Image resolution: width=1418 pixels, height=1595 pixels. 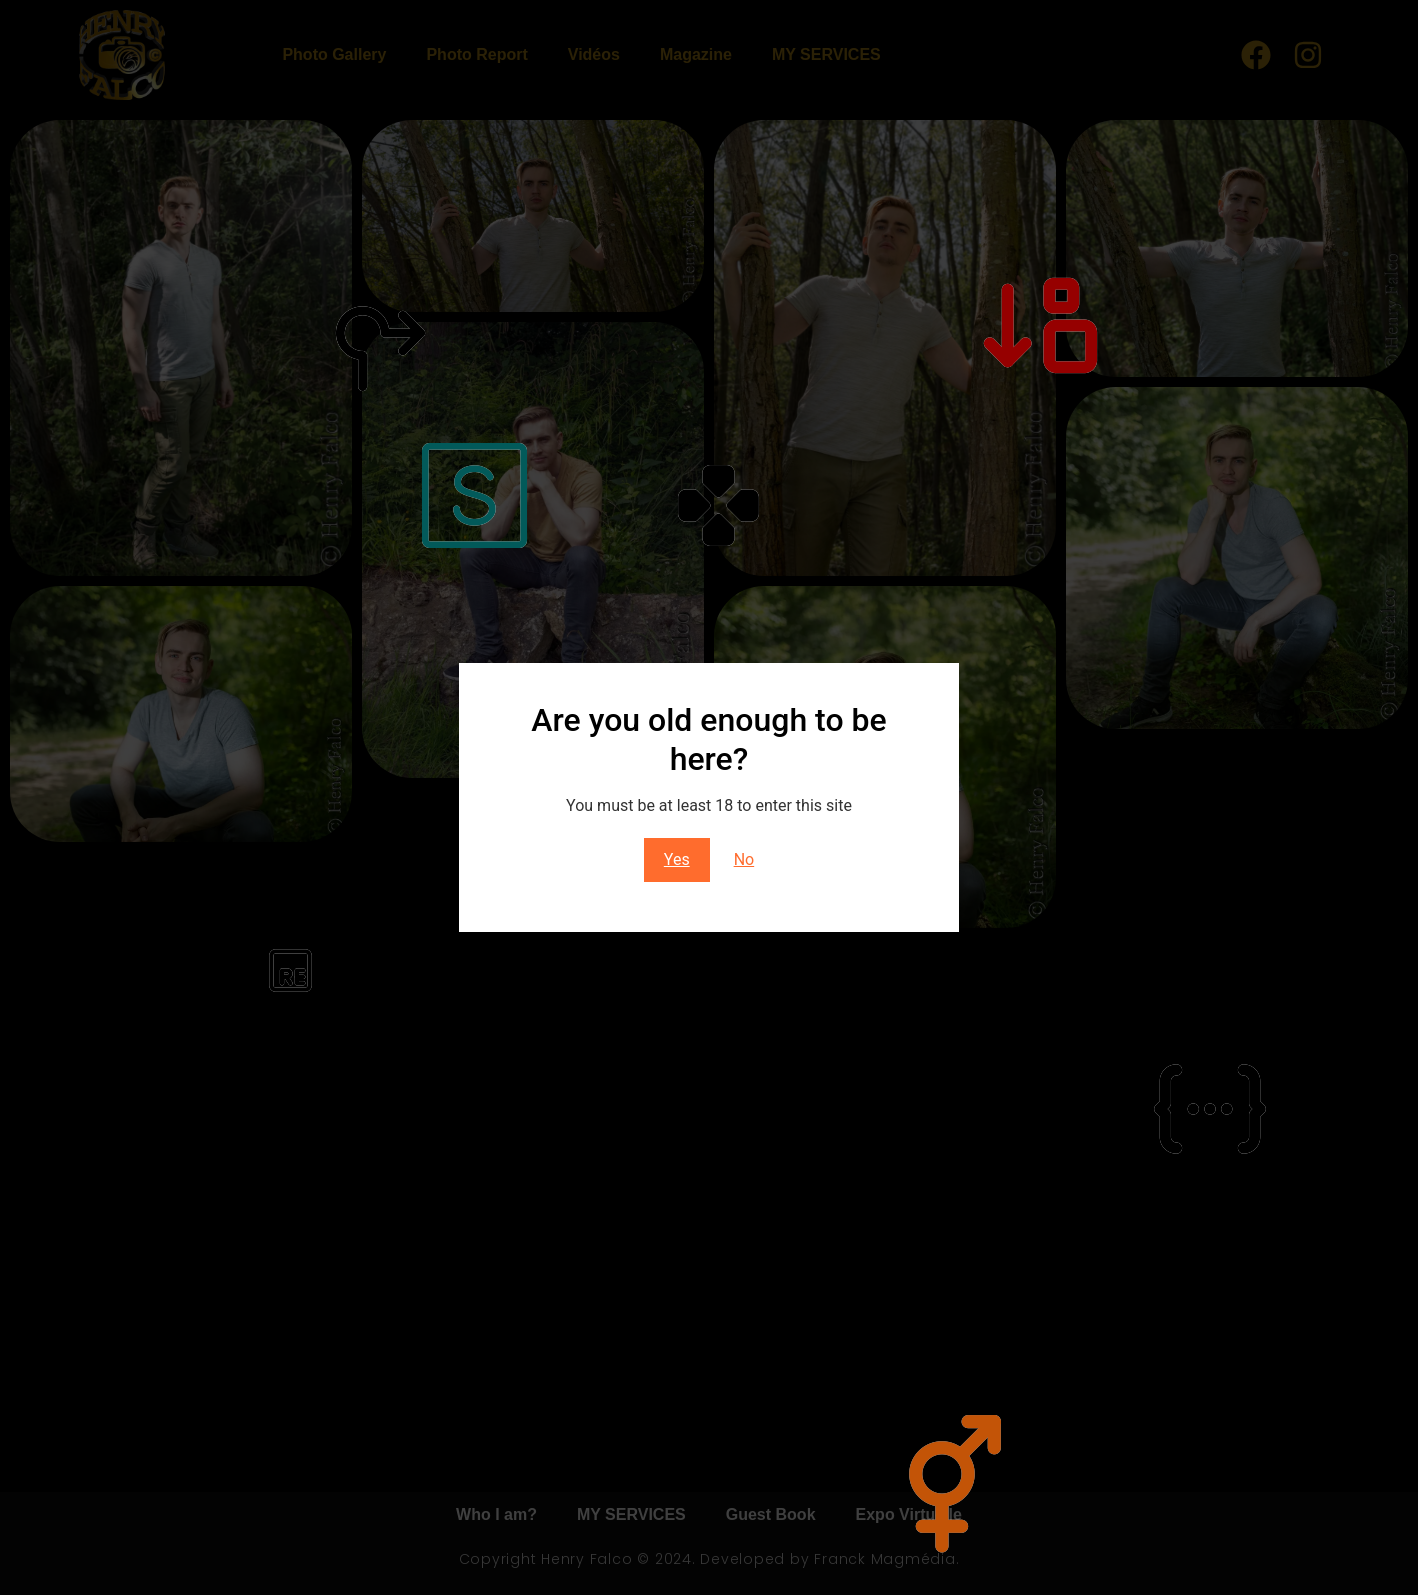 What do you see at coordinates (380, 346) in the screenshot?
I see `take the roundabout exit to the right` at bounding box center [380, 346].